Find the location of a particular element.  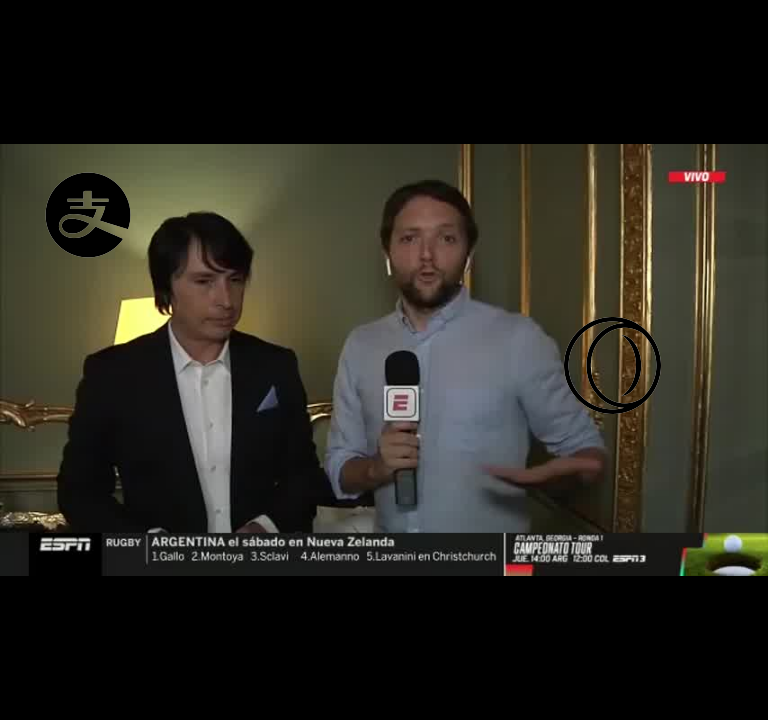

open Opera GX browser is located at coordinates (612, 365).